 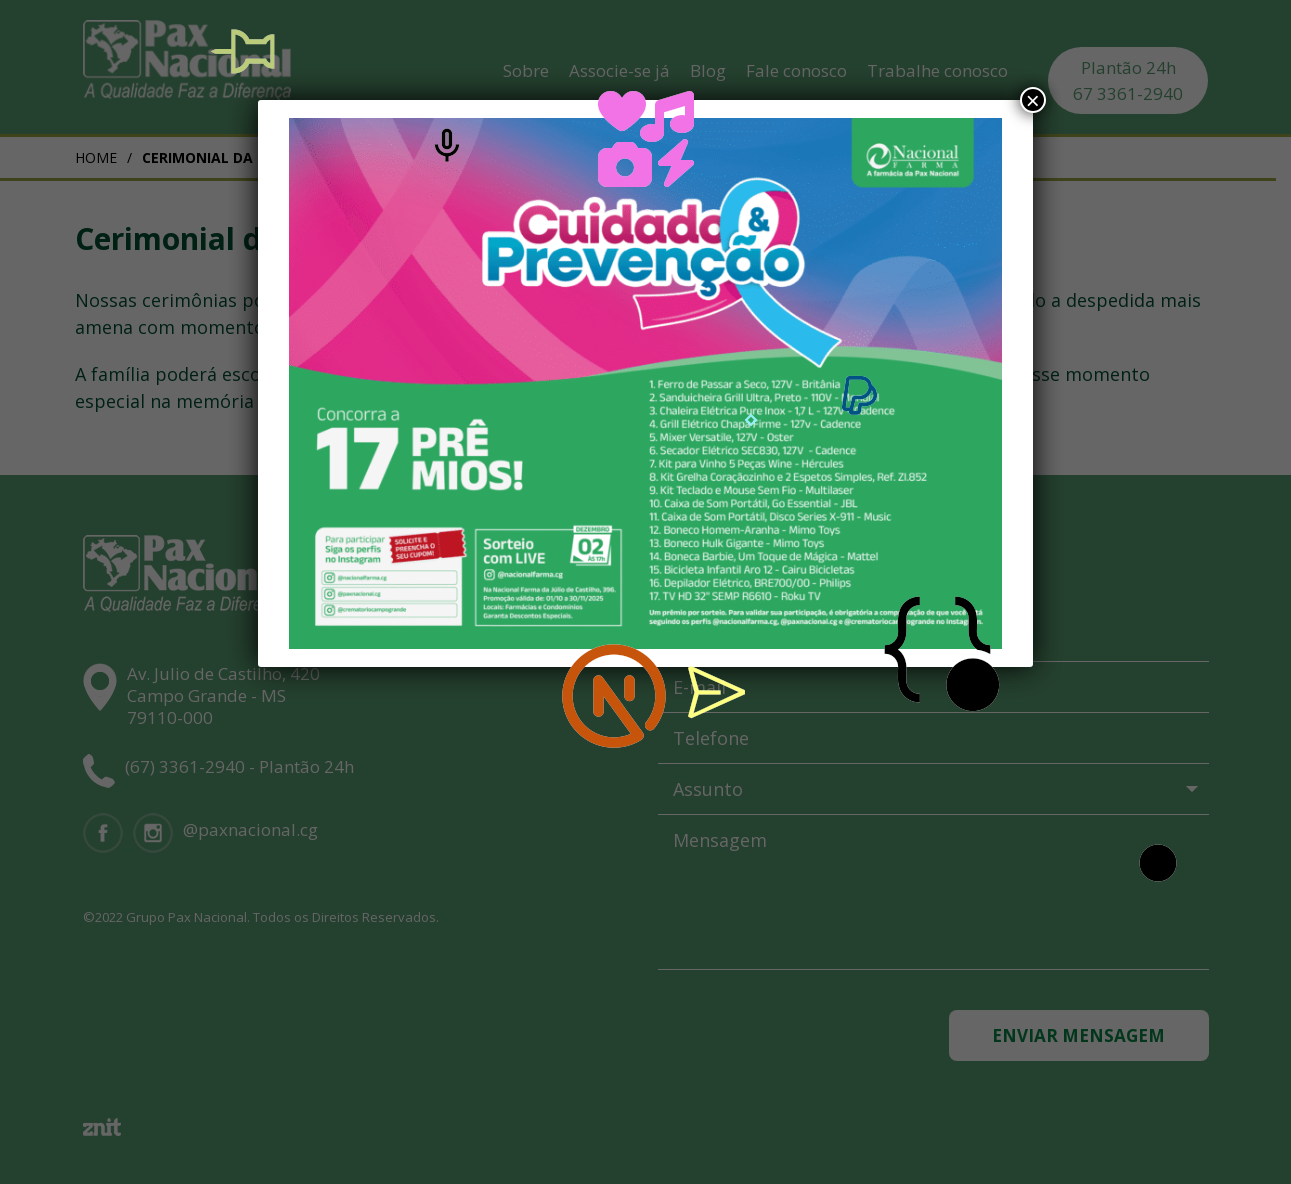 What do you see at coordinates (859, 395) in the screenshot?
I see `pay with paypal` at bounding box center [859, 395].